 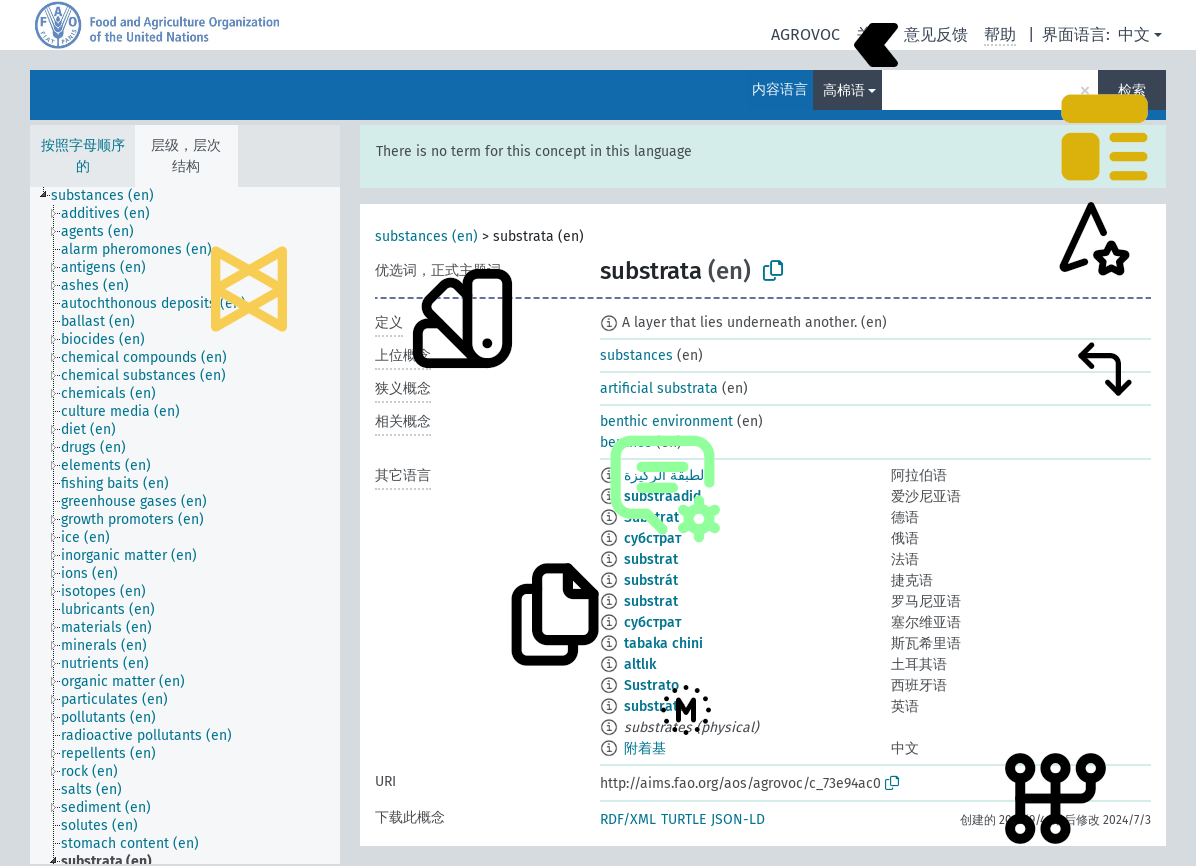 What do you see at coordinates (552, 614) in the screenshot?
I see `view multiple files or documents` at bounding box center [552, 614].